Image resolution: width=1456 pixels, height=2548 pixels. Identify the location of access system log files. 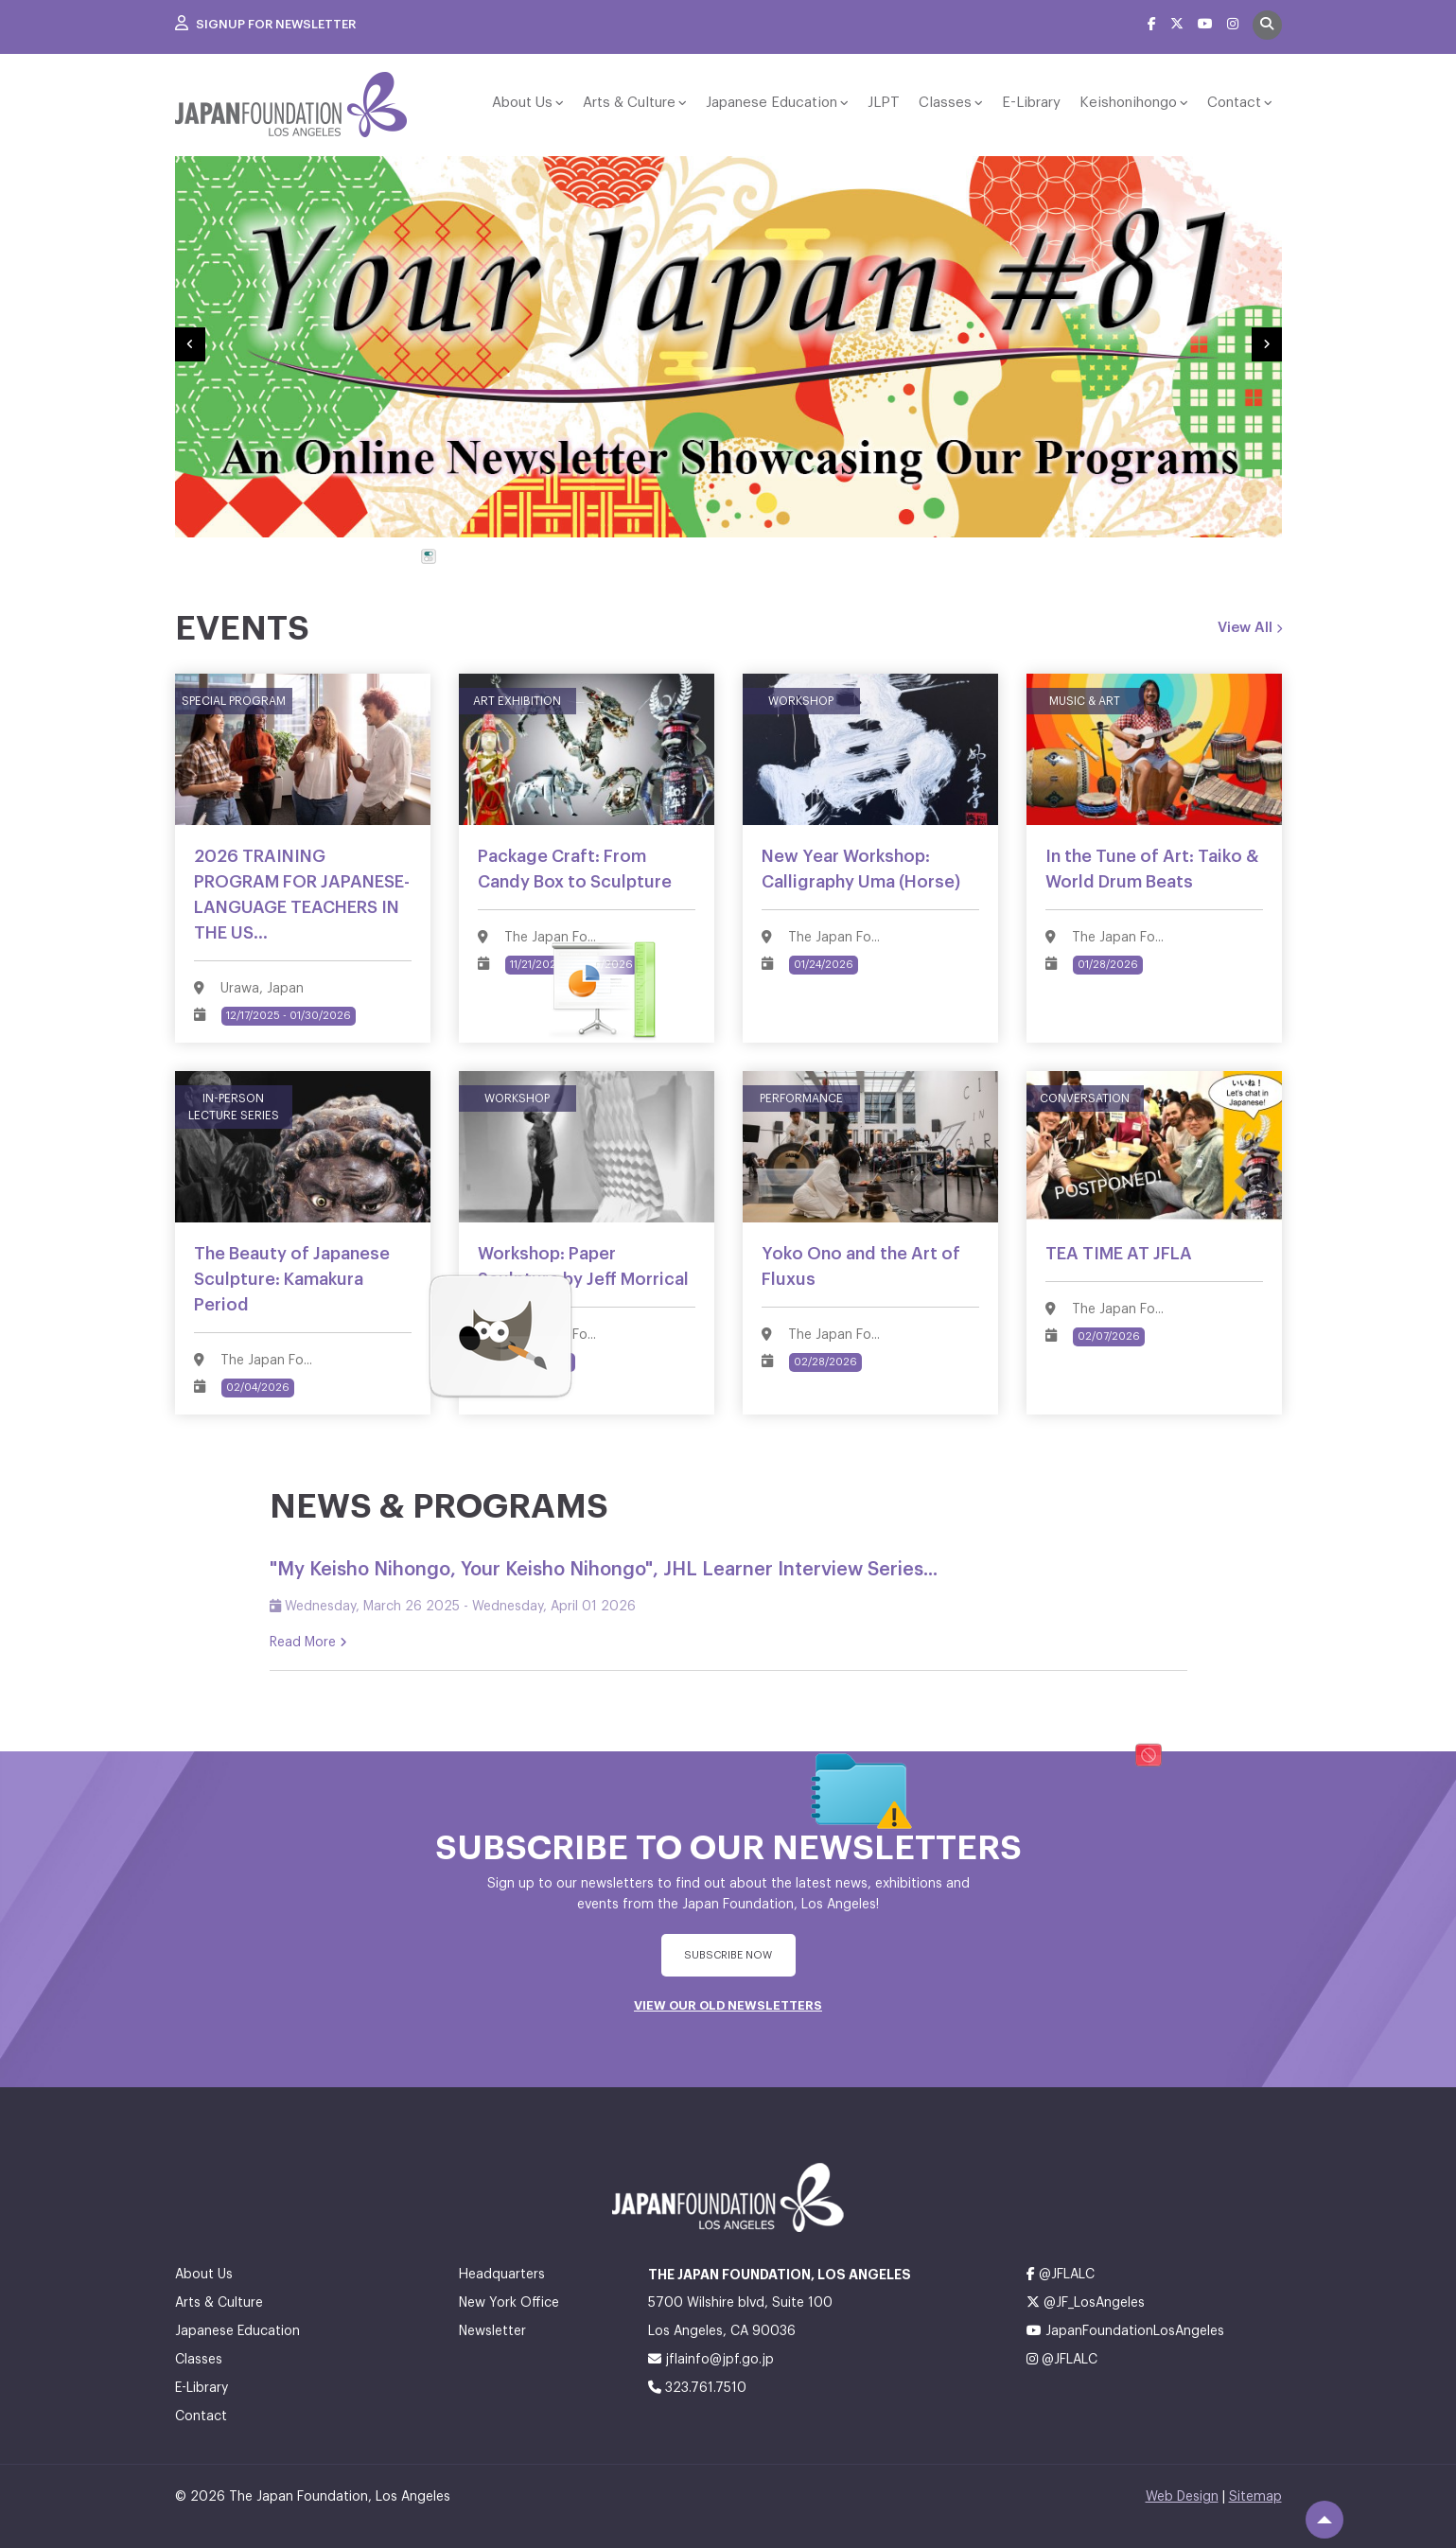
(860, 1791).